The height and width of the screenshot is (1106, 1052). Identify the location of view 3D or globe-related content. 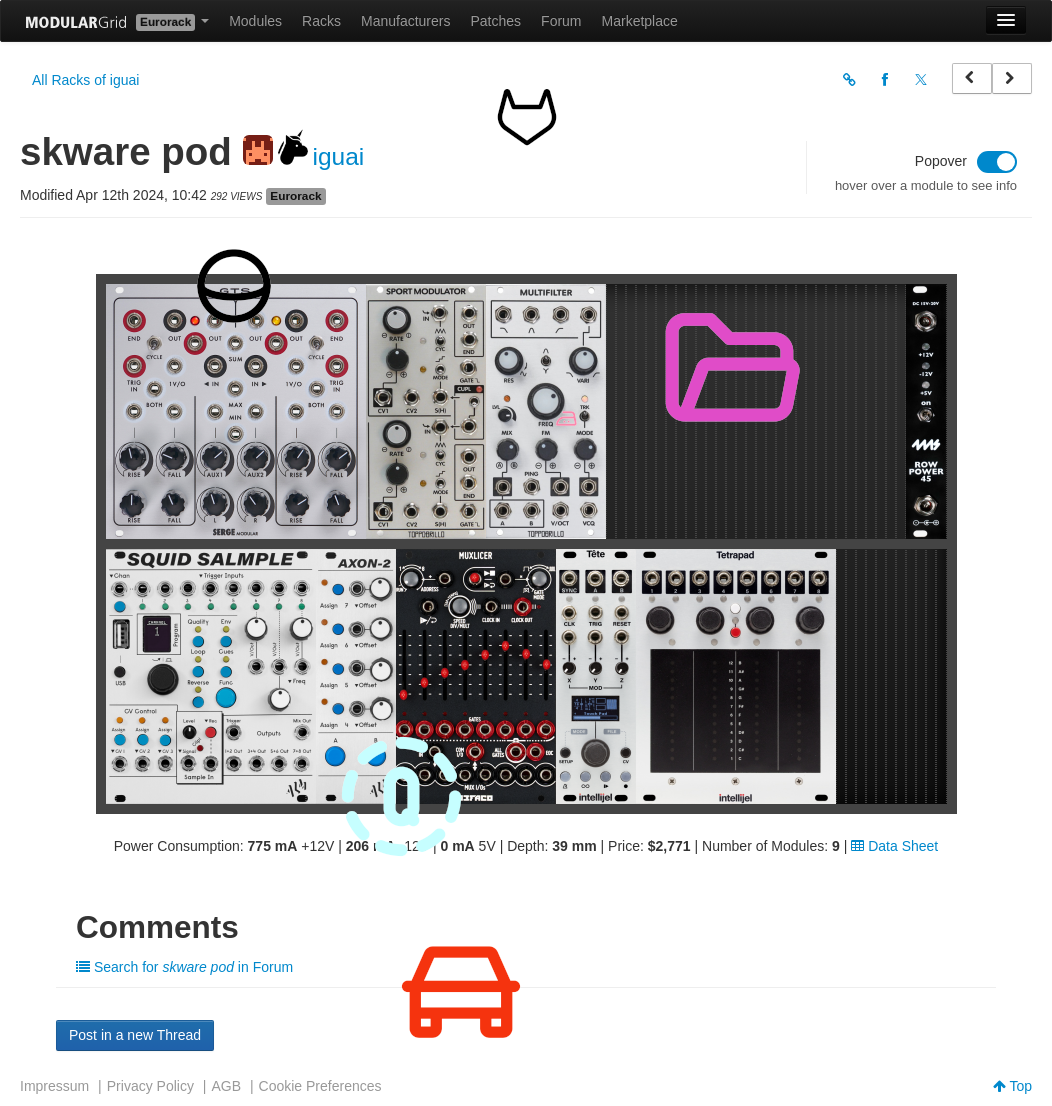
(234, 286).